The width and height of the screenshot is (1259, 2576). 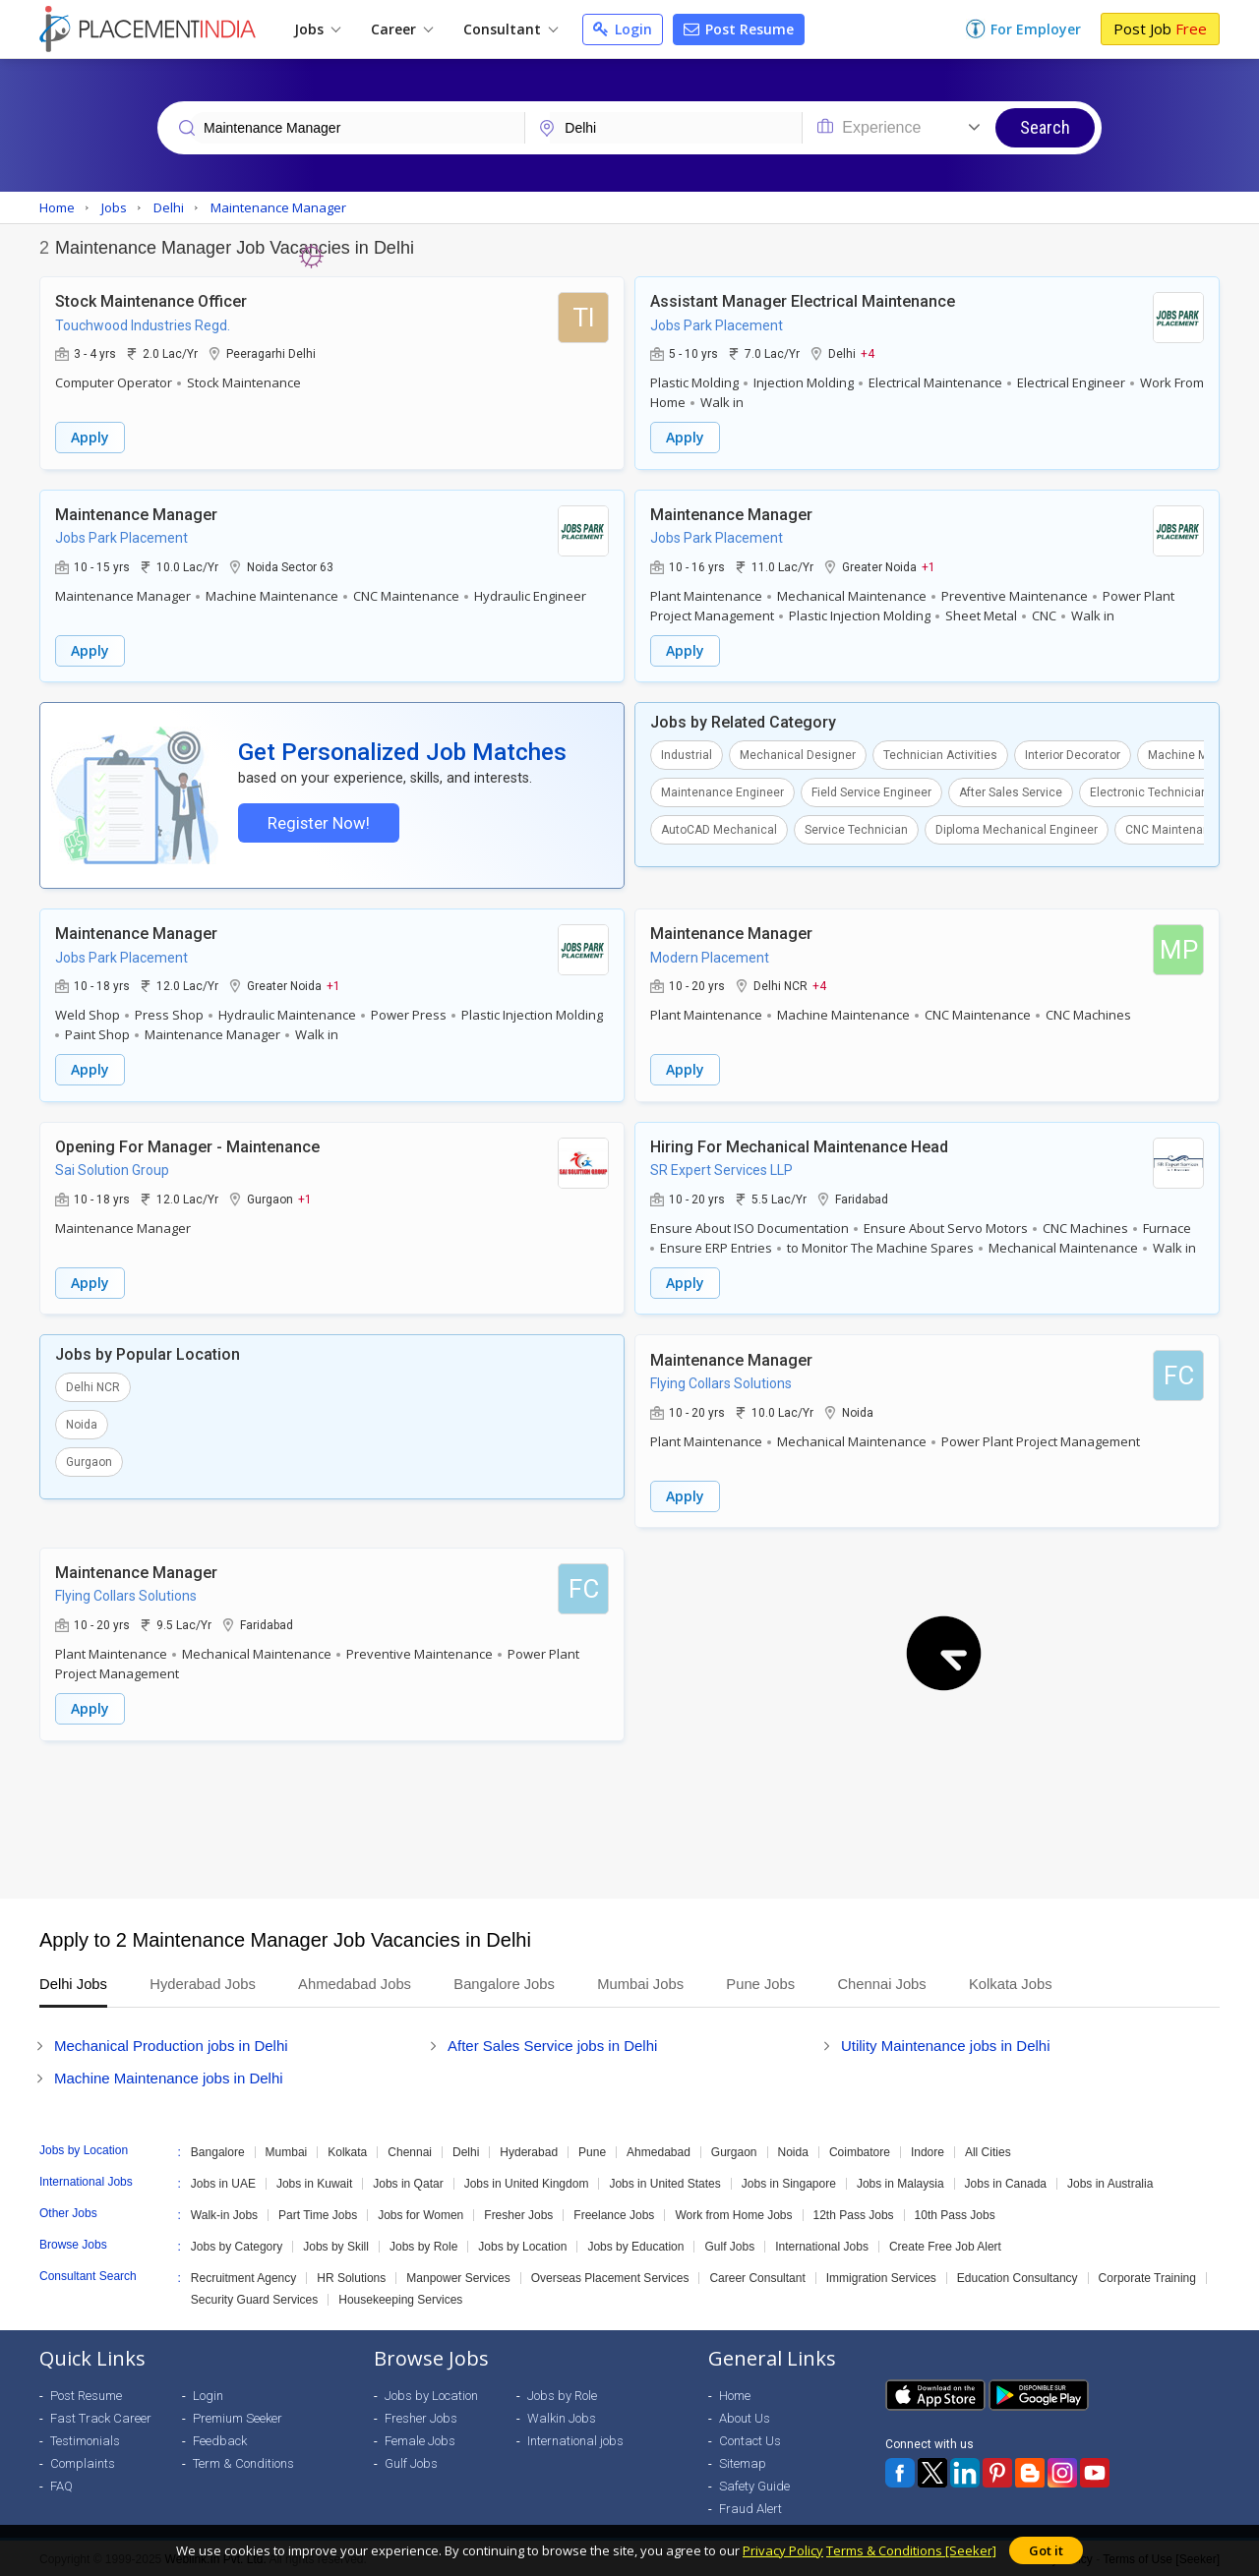 What do you see at coordinates (311, 256) in the screenshot?
I see `access settings or preferences` at bounding box center [311, 256].